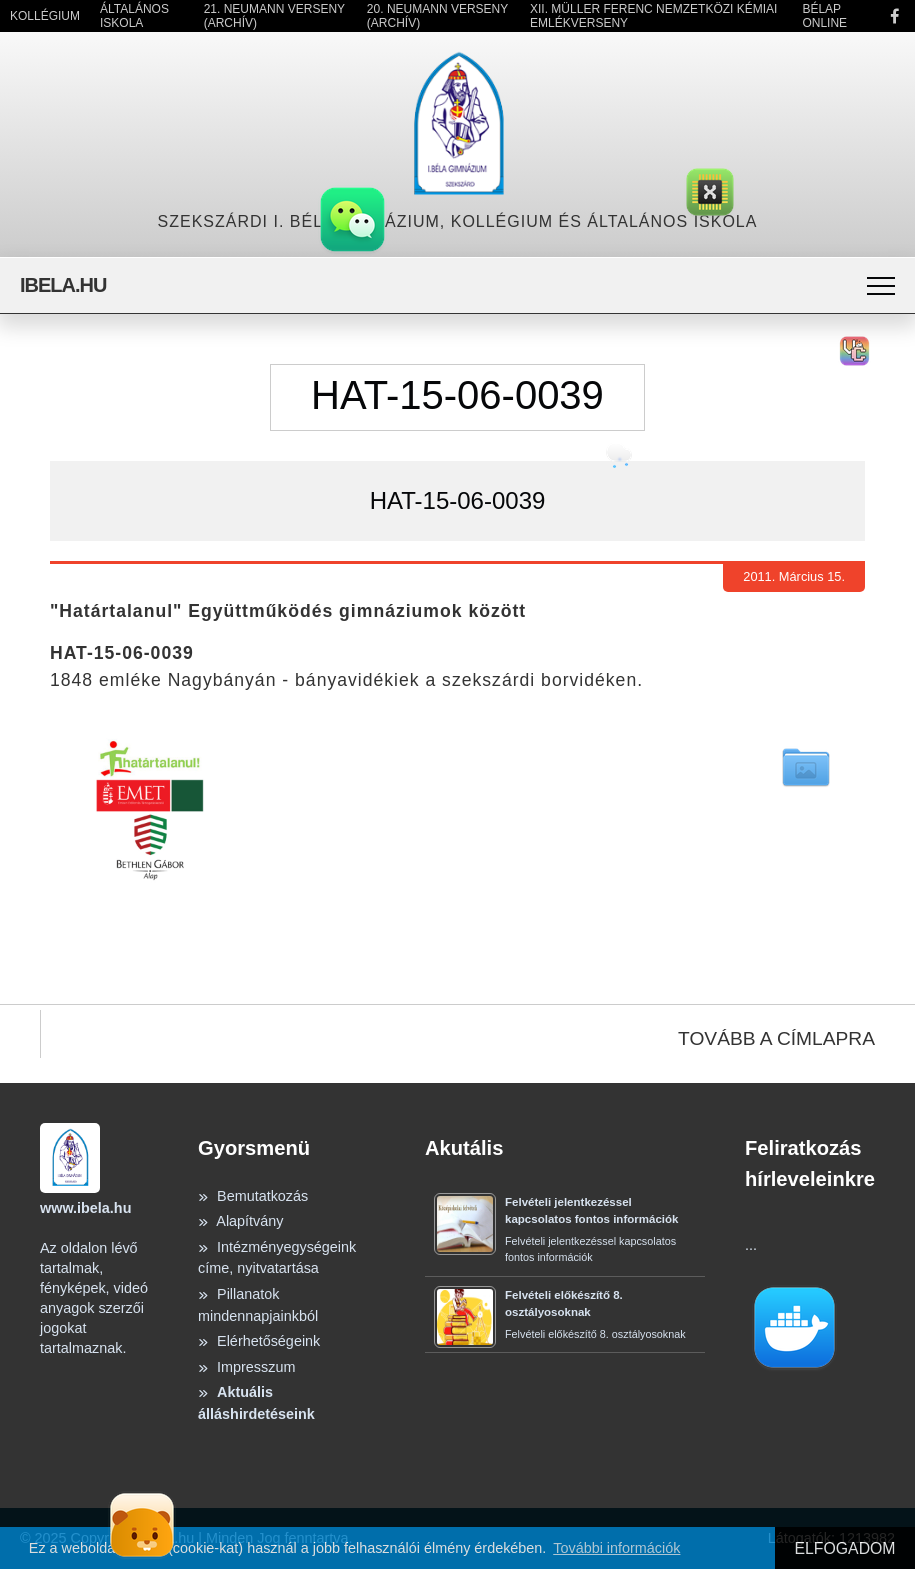 This screenshot has height=1569, width=915. What do you see at coordinates (142, 1525) in the screenshot?
I see `open beaver notes app` at bounding box center [142, 1525].